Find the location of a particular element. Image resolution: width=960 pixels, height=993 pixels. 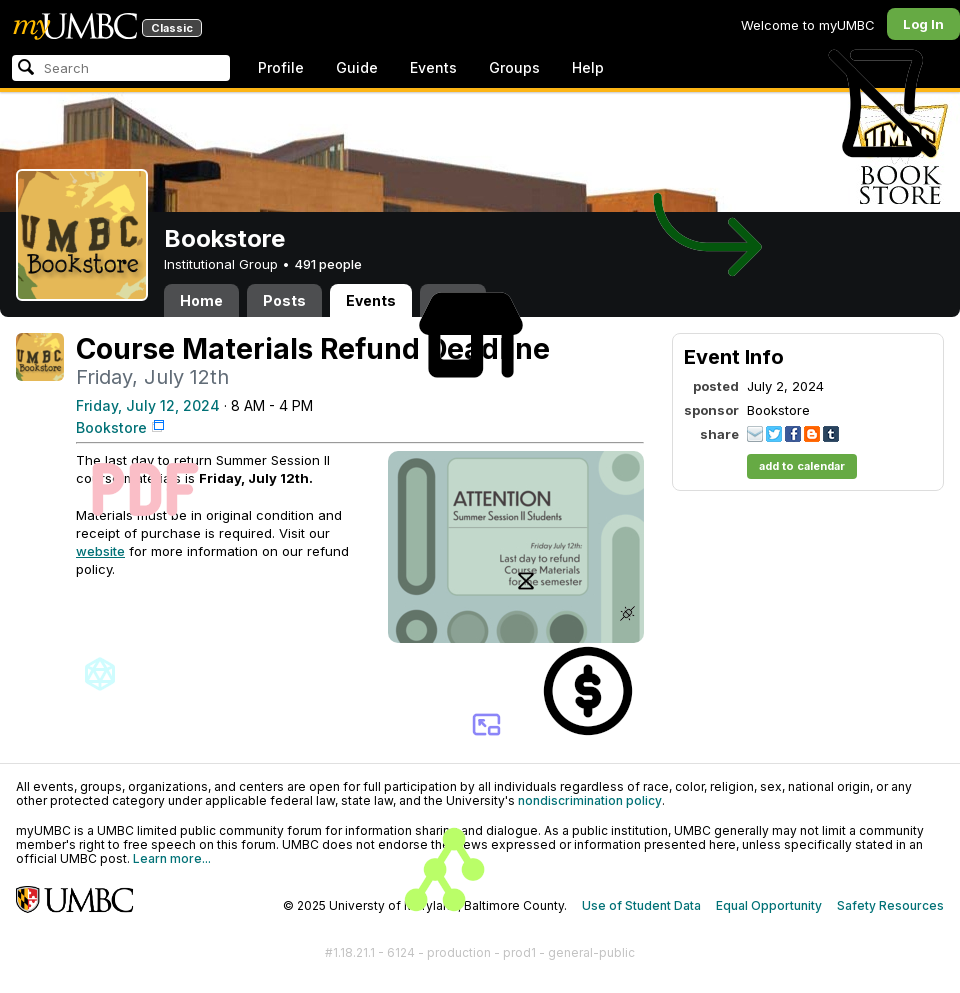

view 3D model or object is located at coordinates (100, 674).